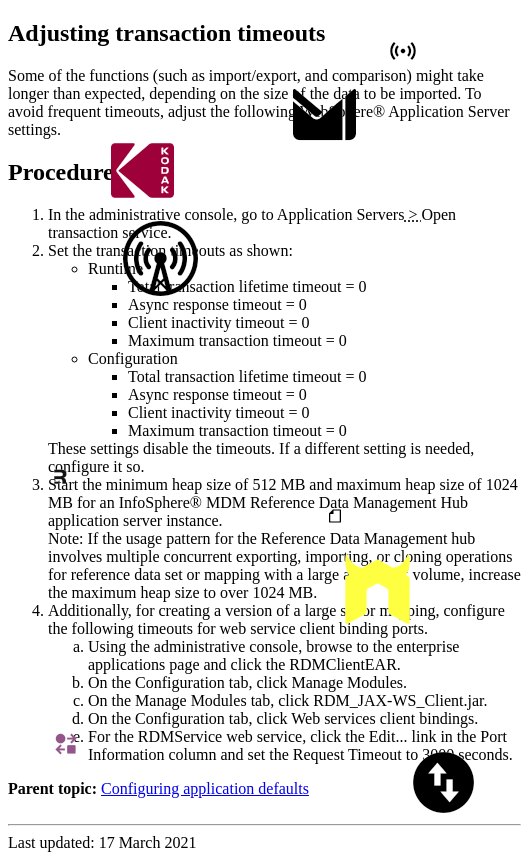  I want to click on open ProtonMail app, so click(324, 114).